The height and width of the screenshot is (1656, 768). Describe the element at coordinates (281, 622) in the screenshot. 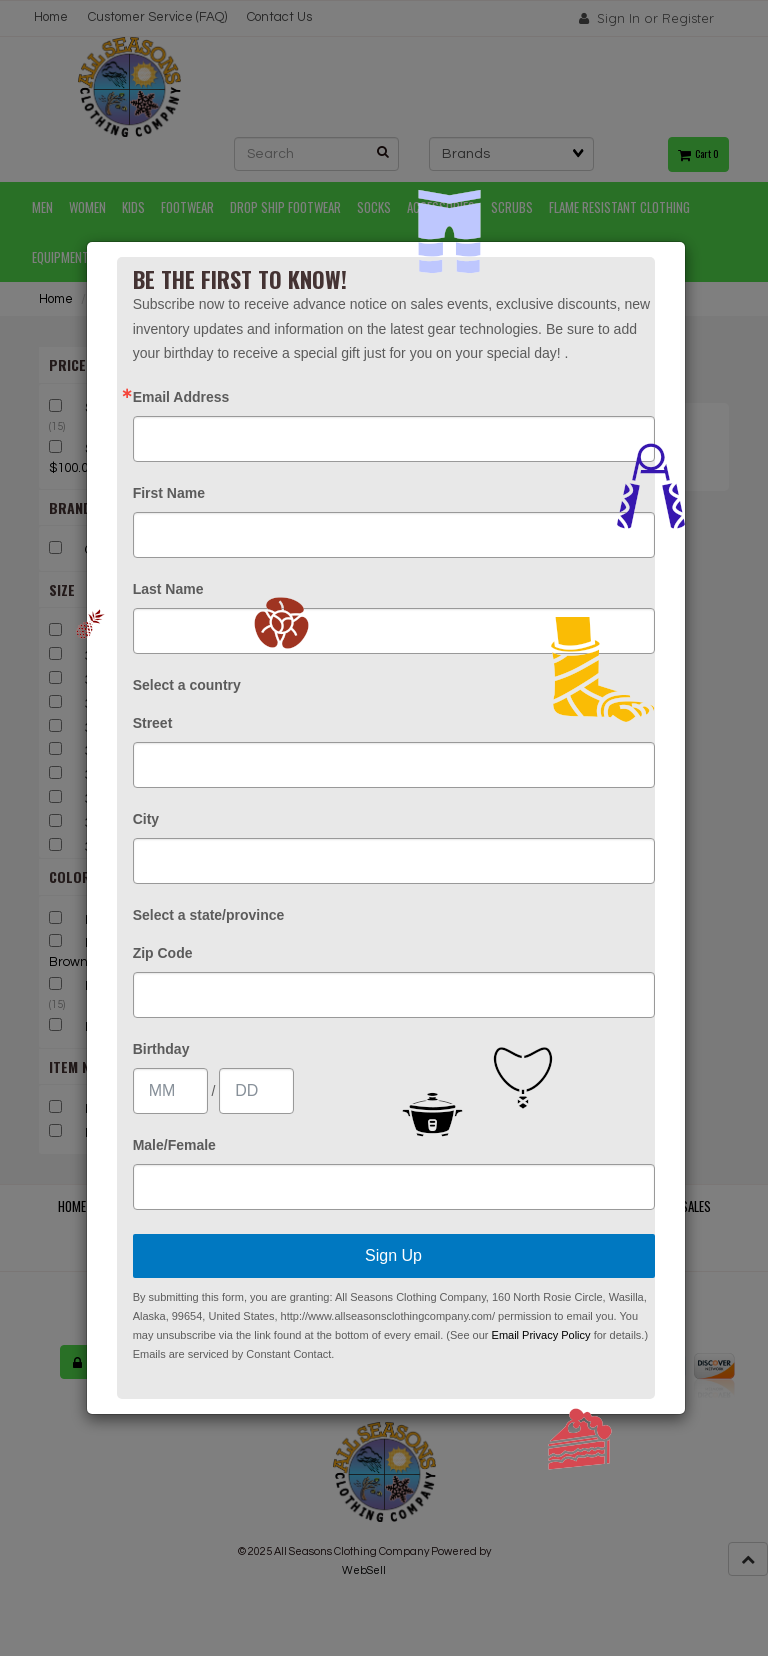

I see `select viola flower in a game inventory` at that location.